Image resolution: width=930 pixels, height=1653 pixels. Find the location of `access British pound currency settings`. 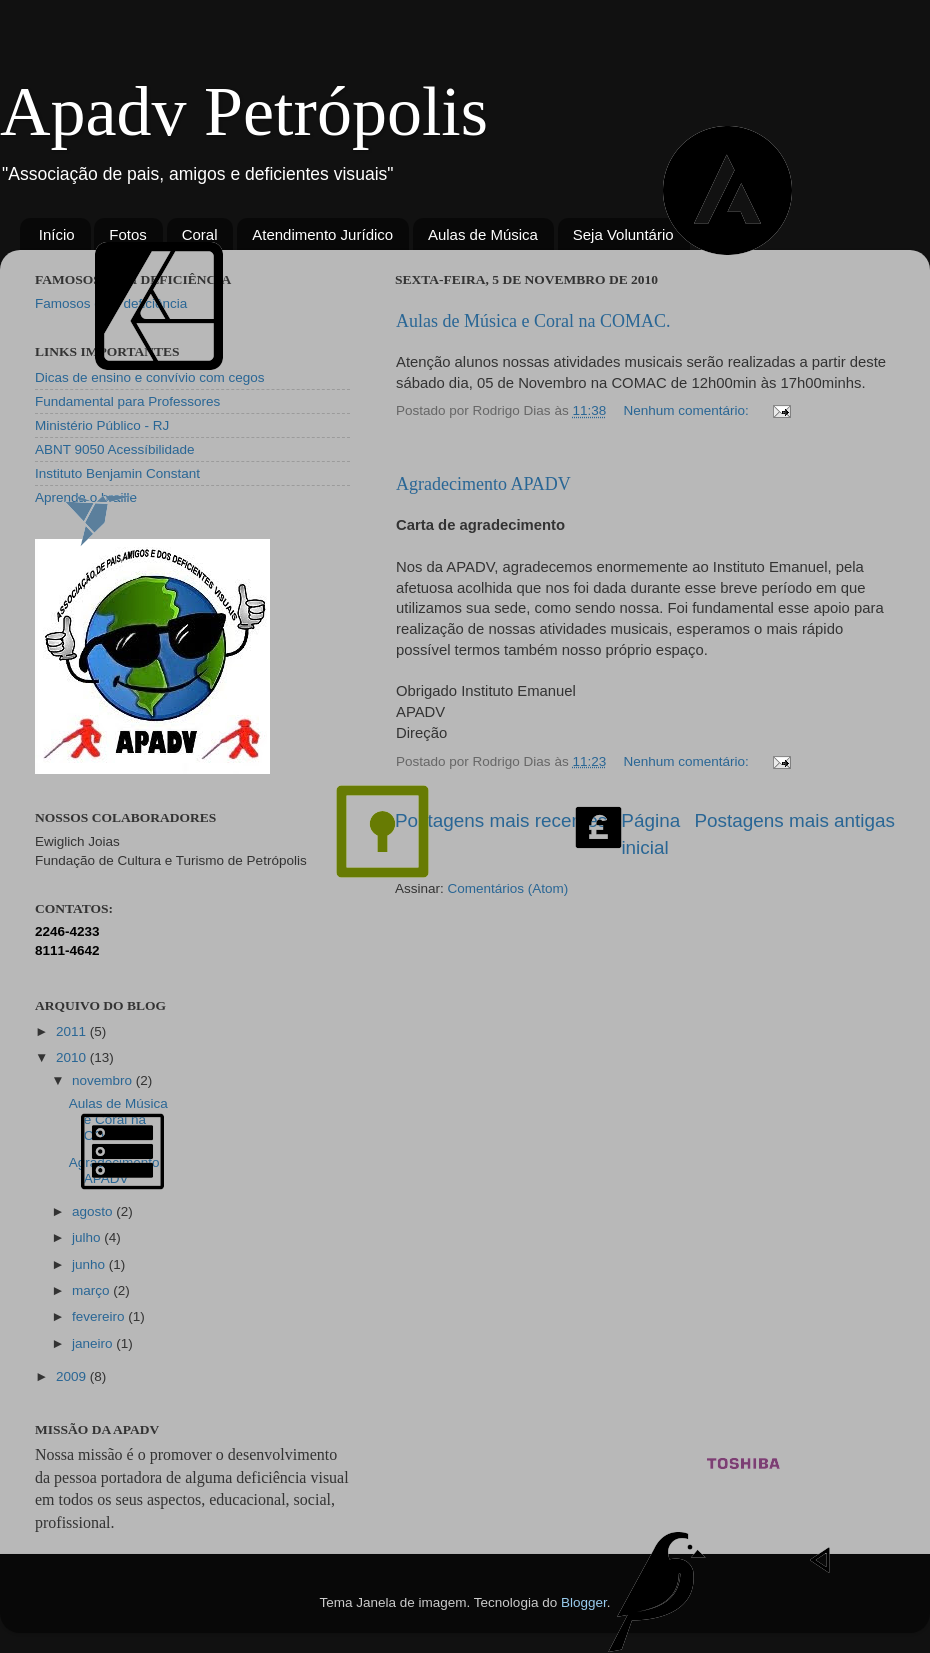

access British pound currency settings is located at coordinates (598, 827).